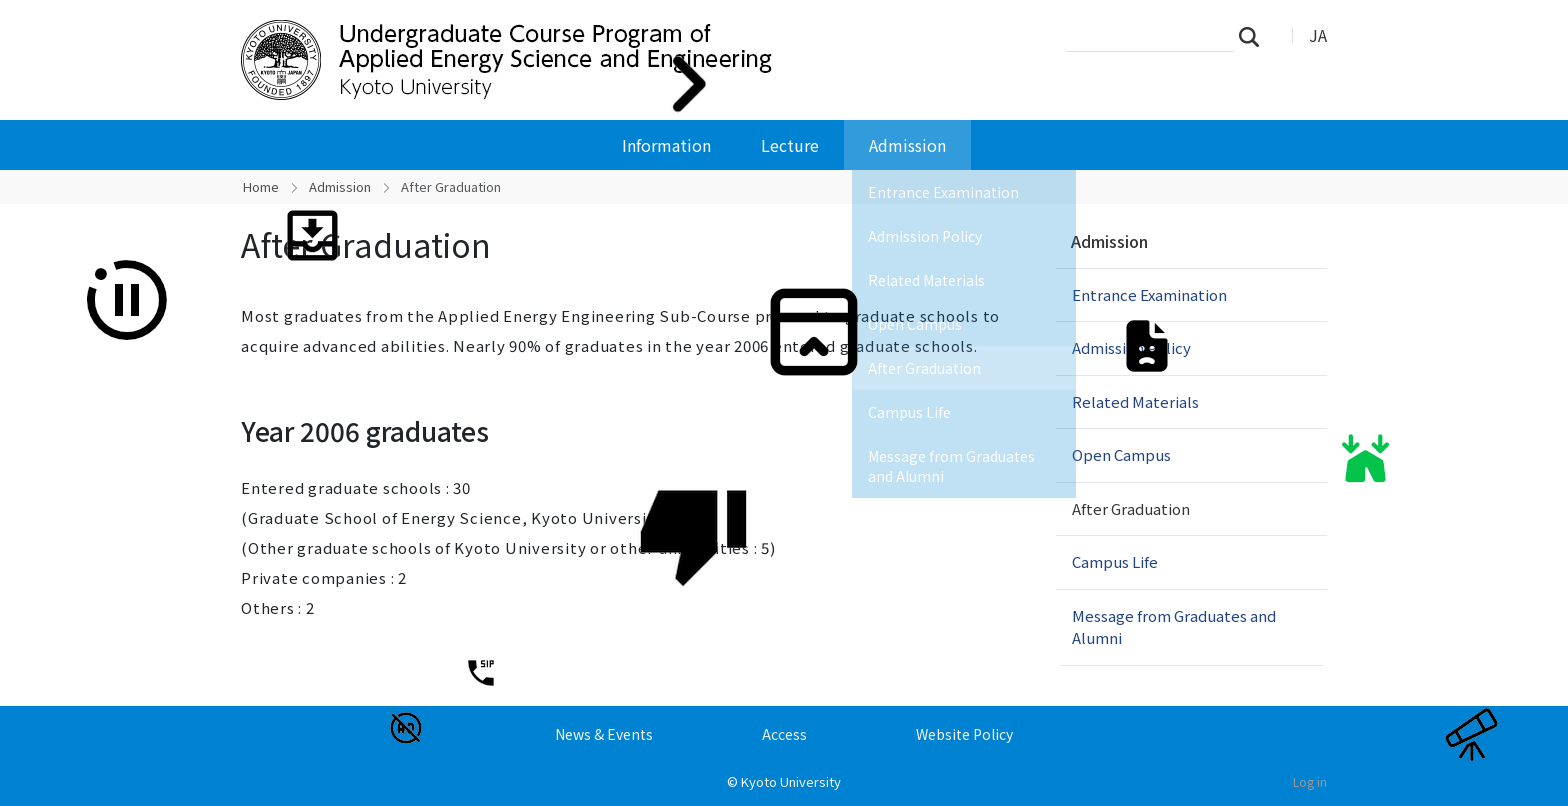  I want to click on make a SIP (internet-based) phone call, so click(481, 673).